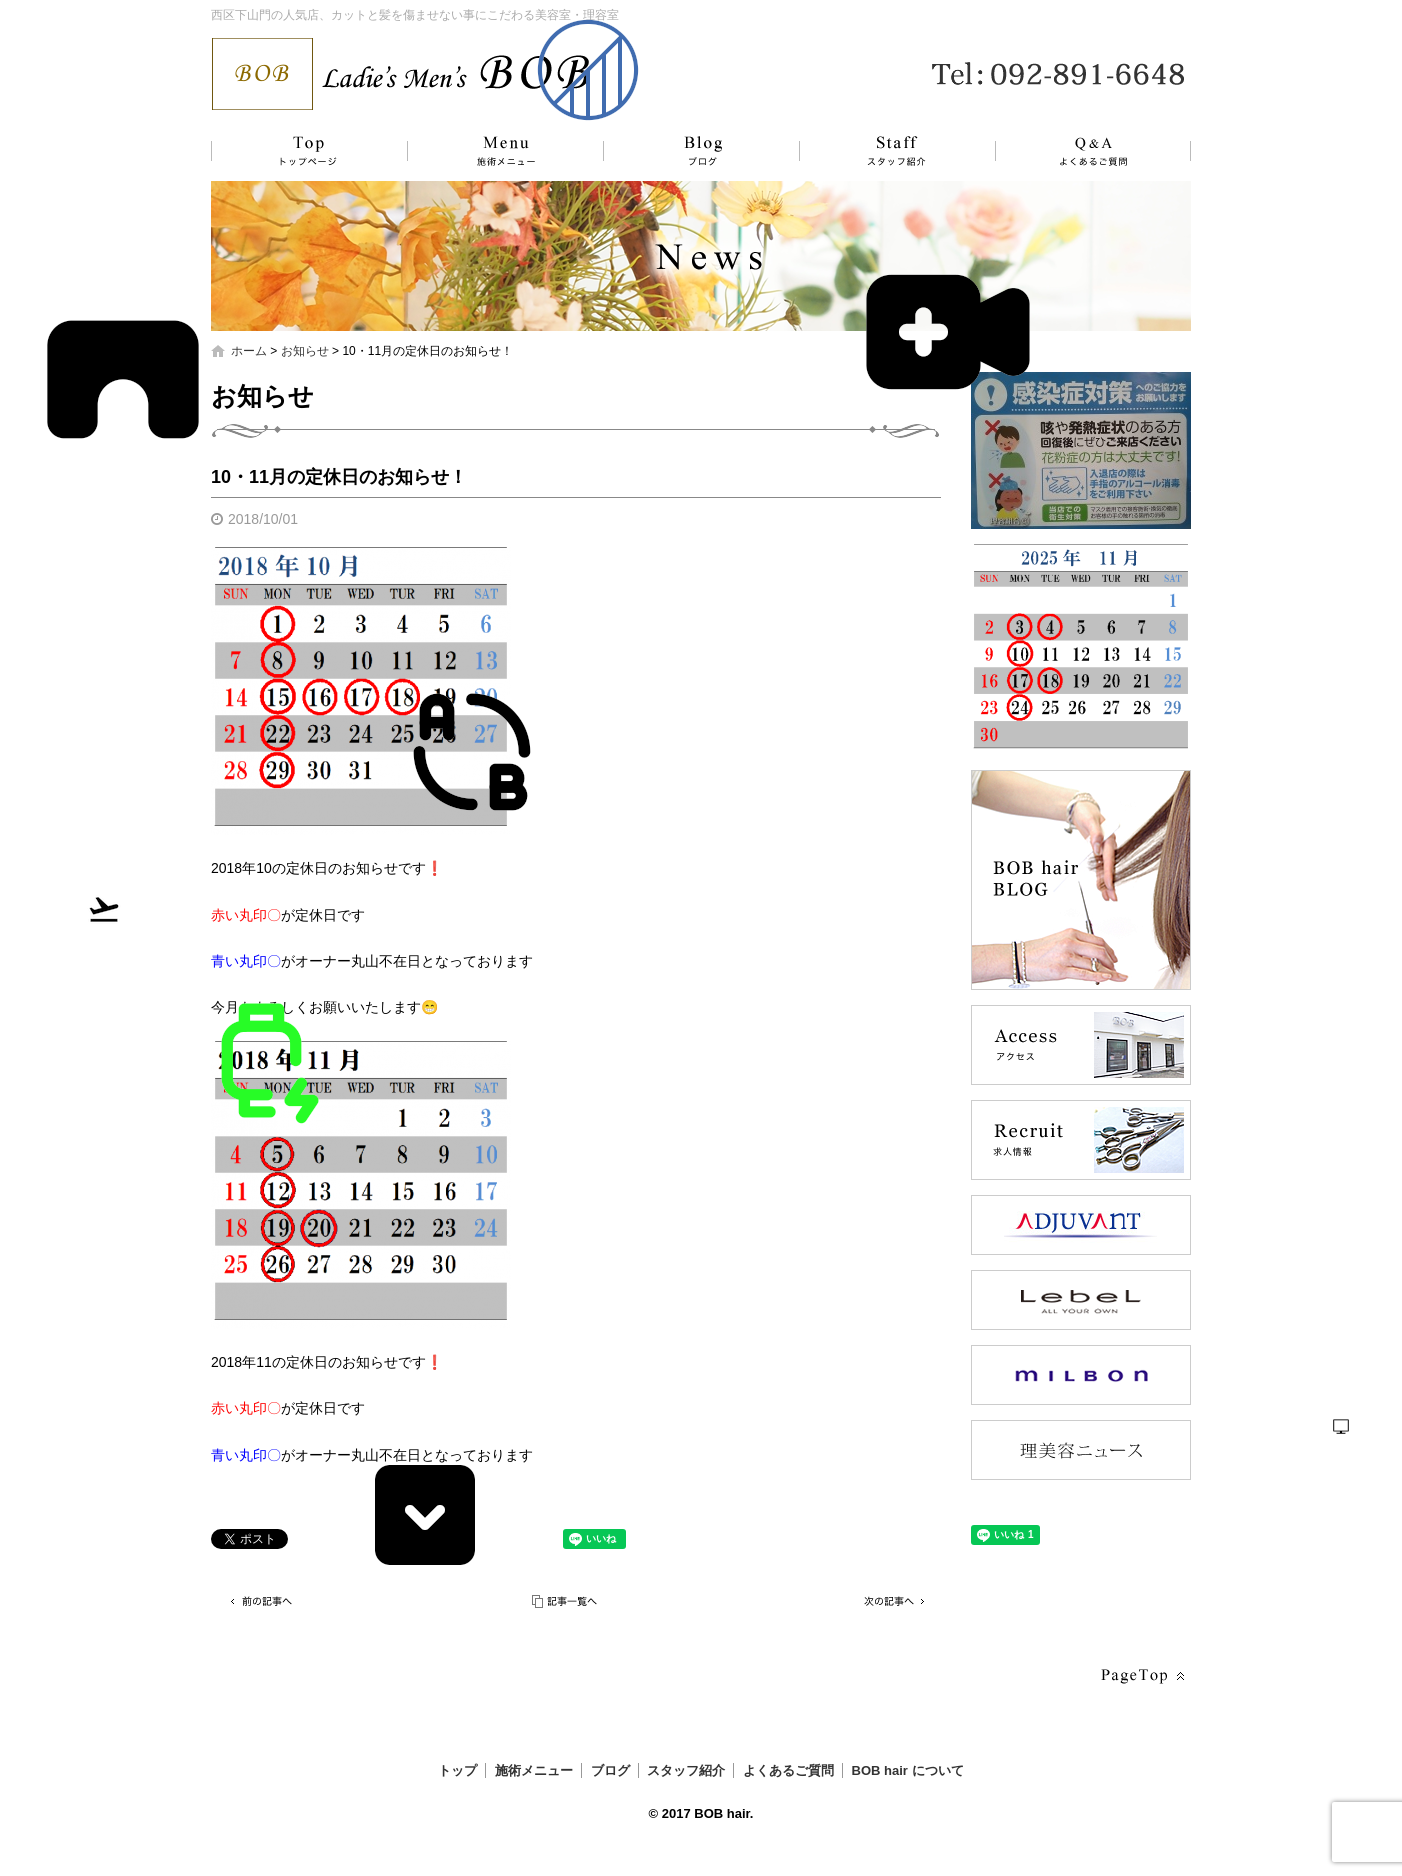 This screenshot has height=1876, width=1402. What do you see at coordinates (588, 70) in the screenshot?
I see `adjust contrast or display settings` at bounding box center [588, 70].